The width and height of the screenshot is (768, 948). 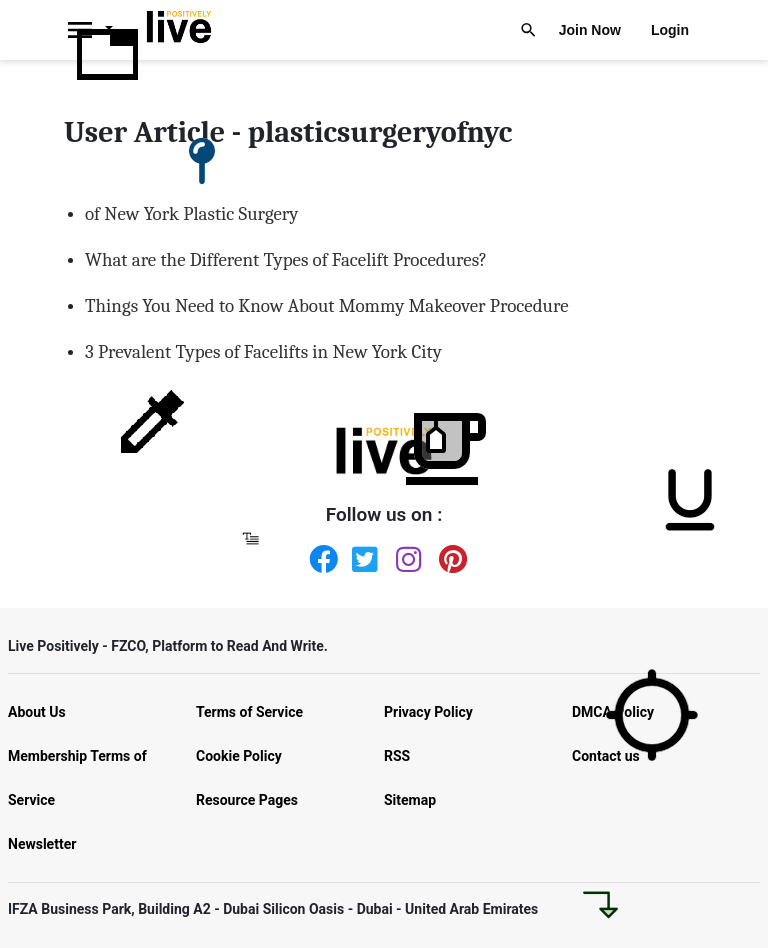 What do you see at coordinates (446, 449) in the screenshot?
I see `access food and beverage emoji category` at bounding box center [446, 449].